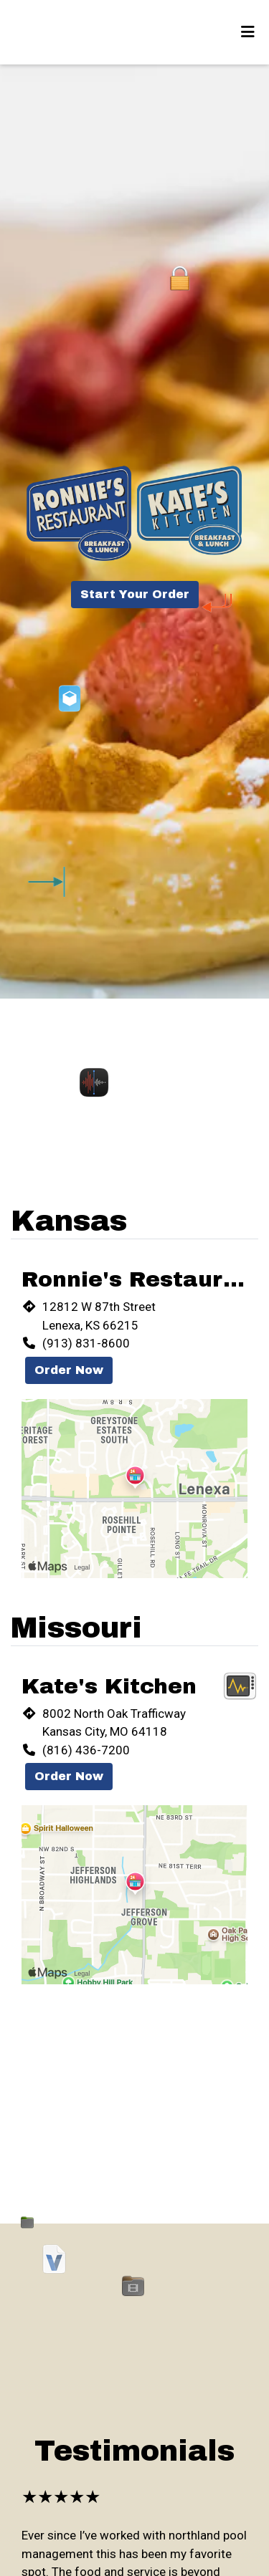  What do you see at coordinates (133, 2285) in the screenshot?
I see `open your videos folder` at bounding box center [133, 2285].